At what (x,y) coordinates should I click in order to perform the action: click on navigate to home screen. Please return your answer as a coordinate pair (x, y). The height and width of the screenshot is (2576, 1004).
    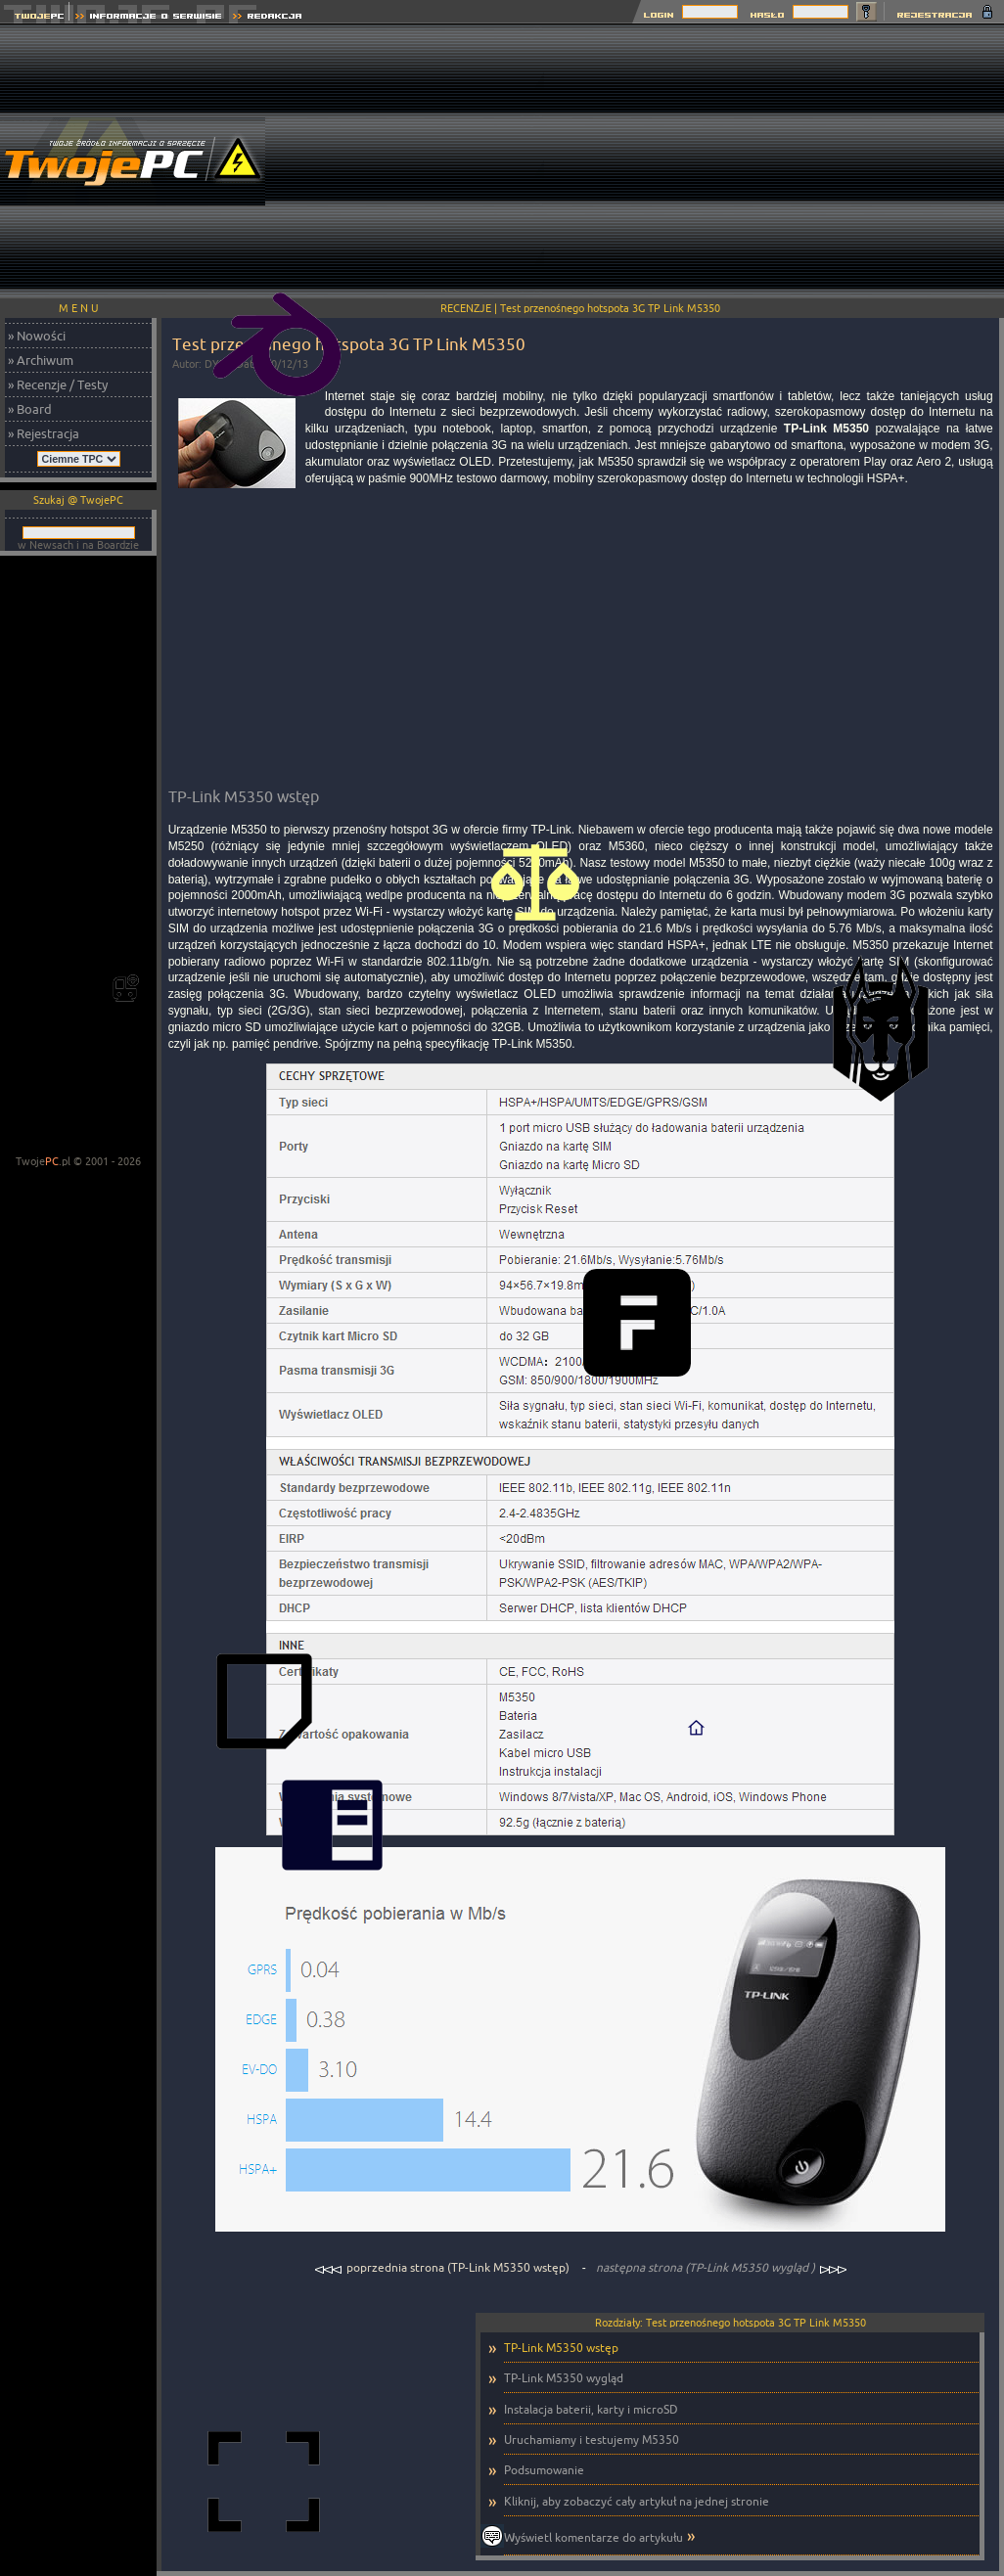
    Looking at the image, I should click on (696, 1728).